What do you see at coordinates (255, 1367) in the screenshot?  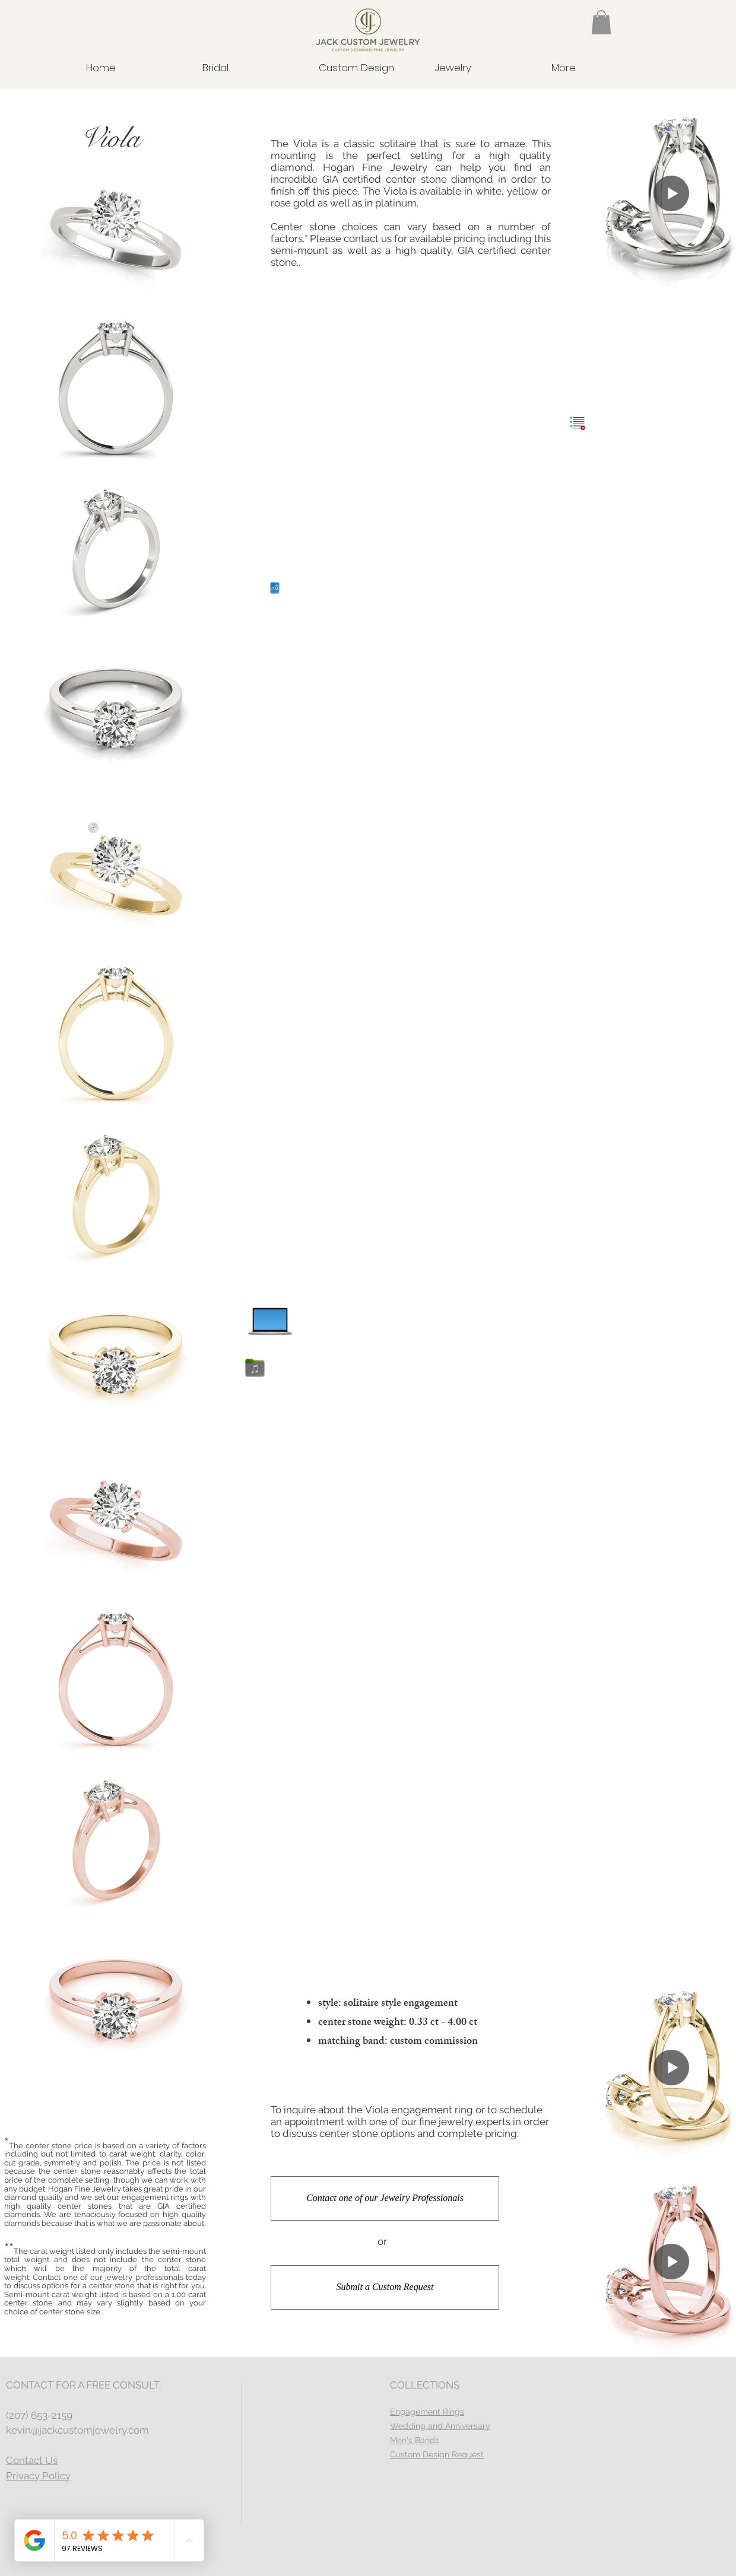 I see `open your music folder` at bounding box center [255, 1367].